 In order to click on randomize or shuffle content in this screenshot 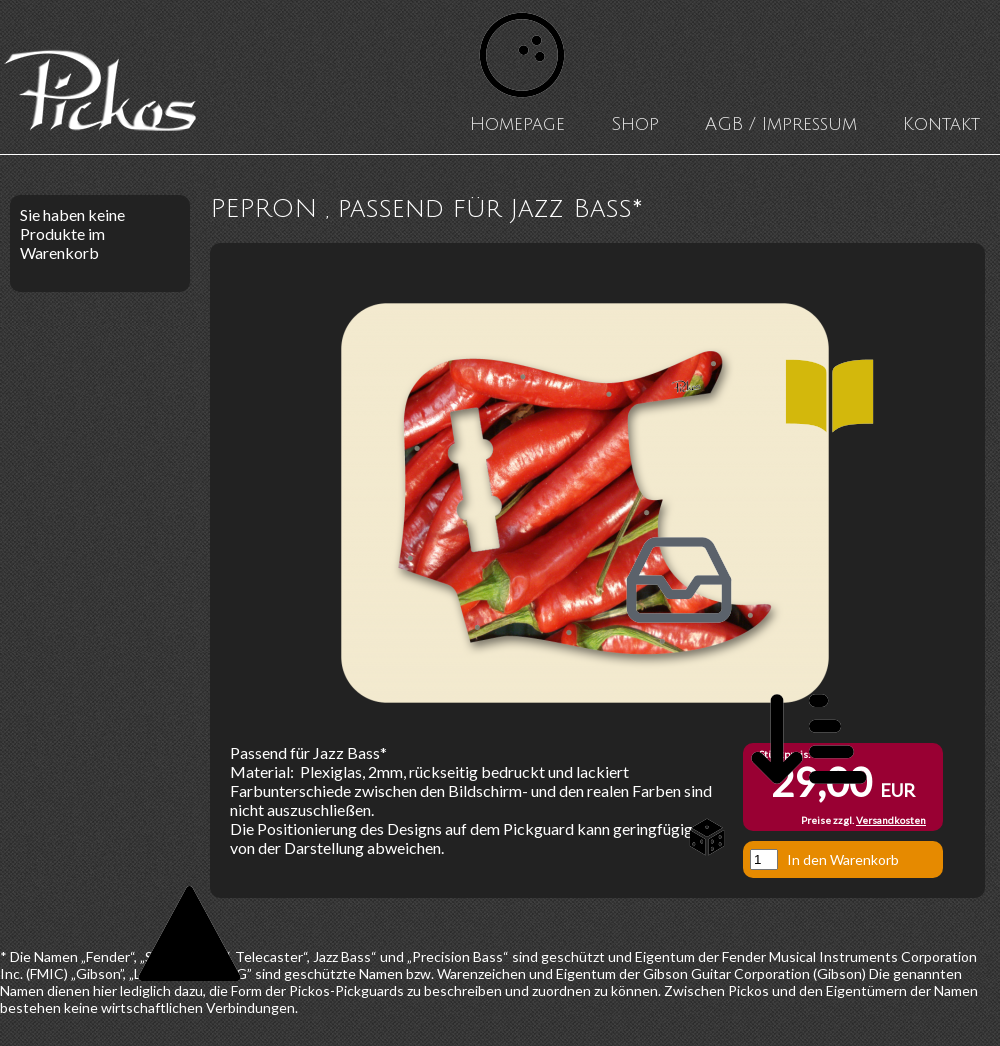, I will do `click(707, 837)`.